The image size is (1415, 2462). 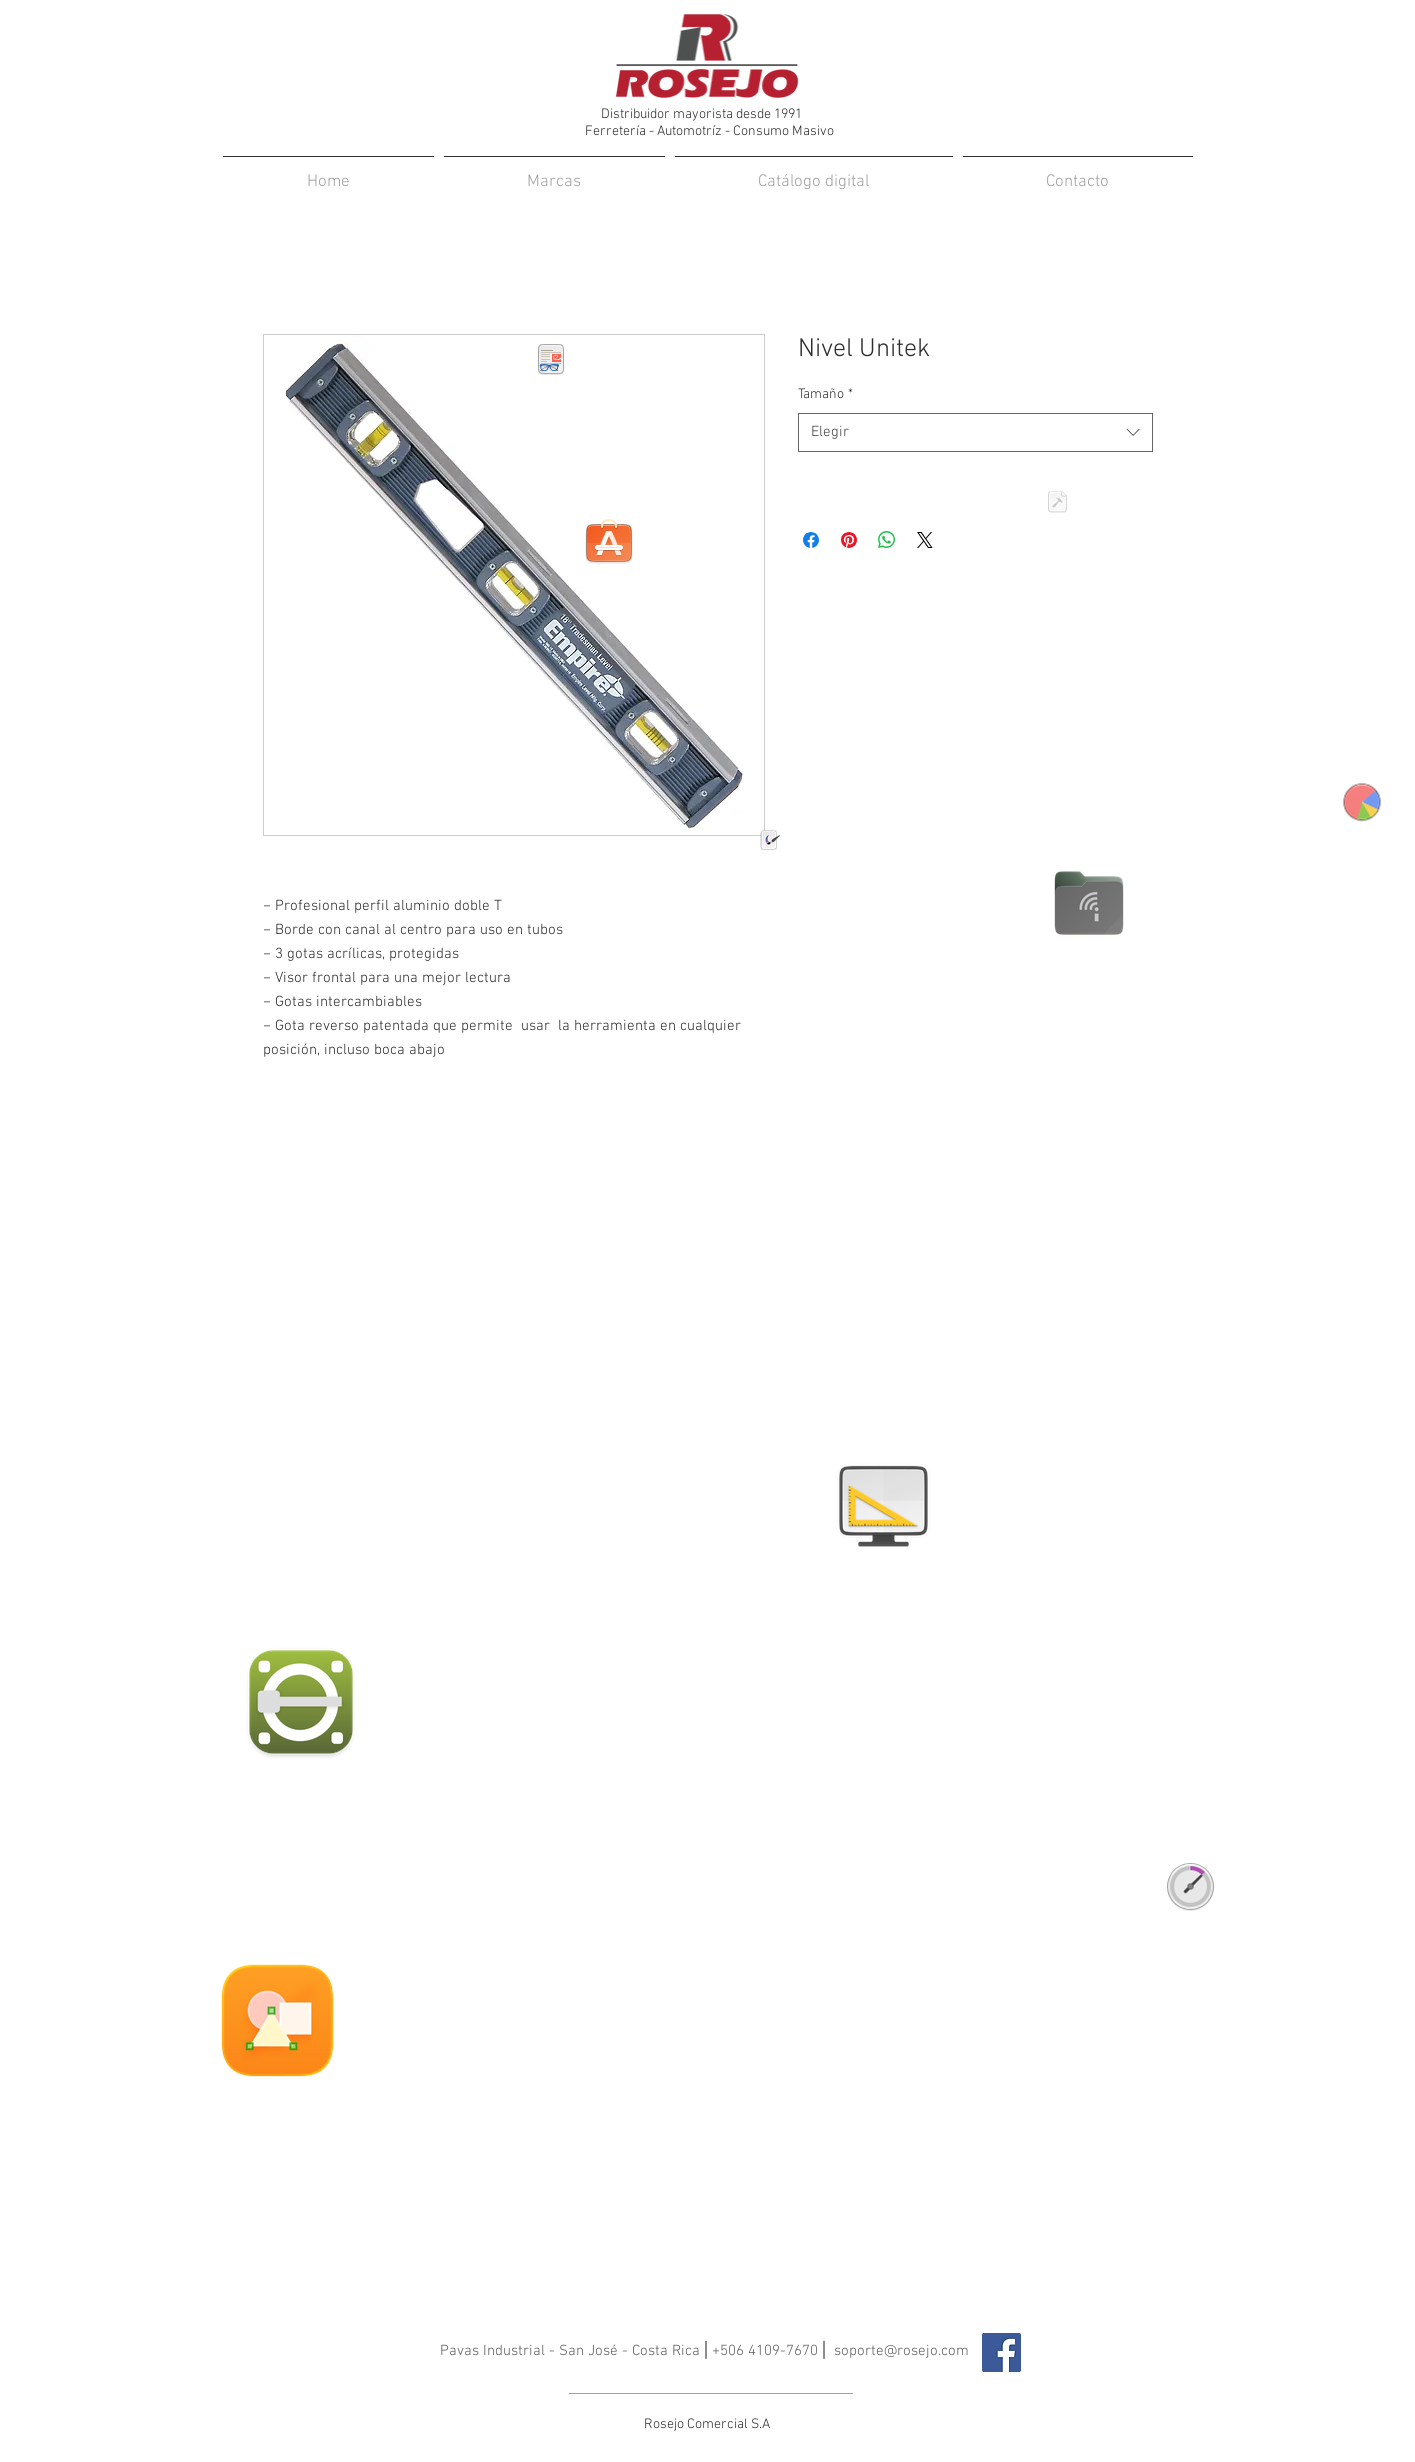 What do you see at coordinates (277, 2020) in the screenshot?
I see `open LibreOffice Draw application` at bounding box center [277, 2020].